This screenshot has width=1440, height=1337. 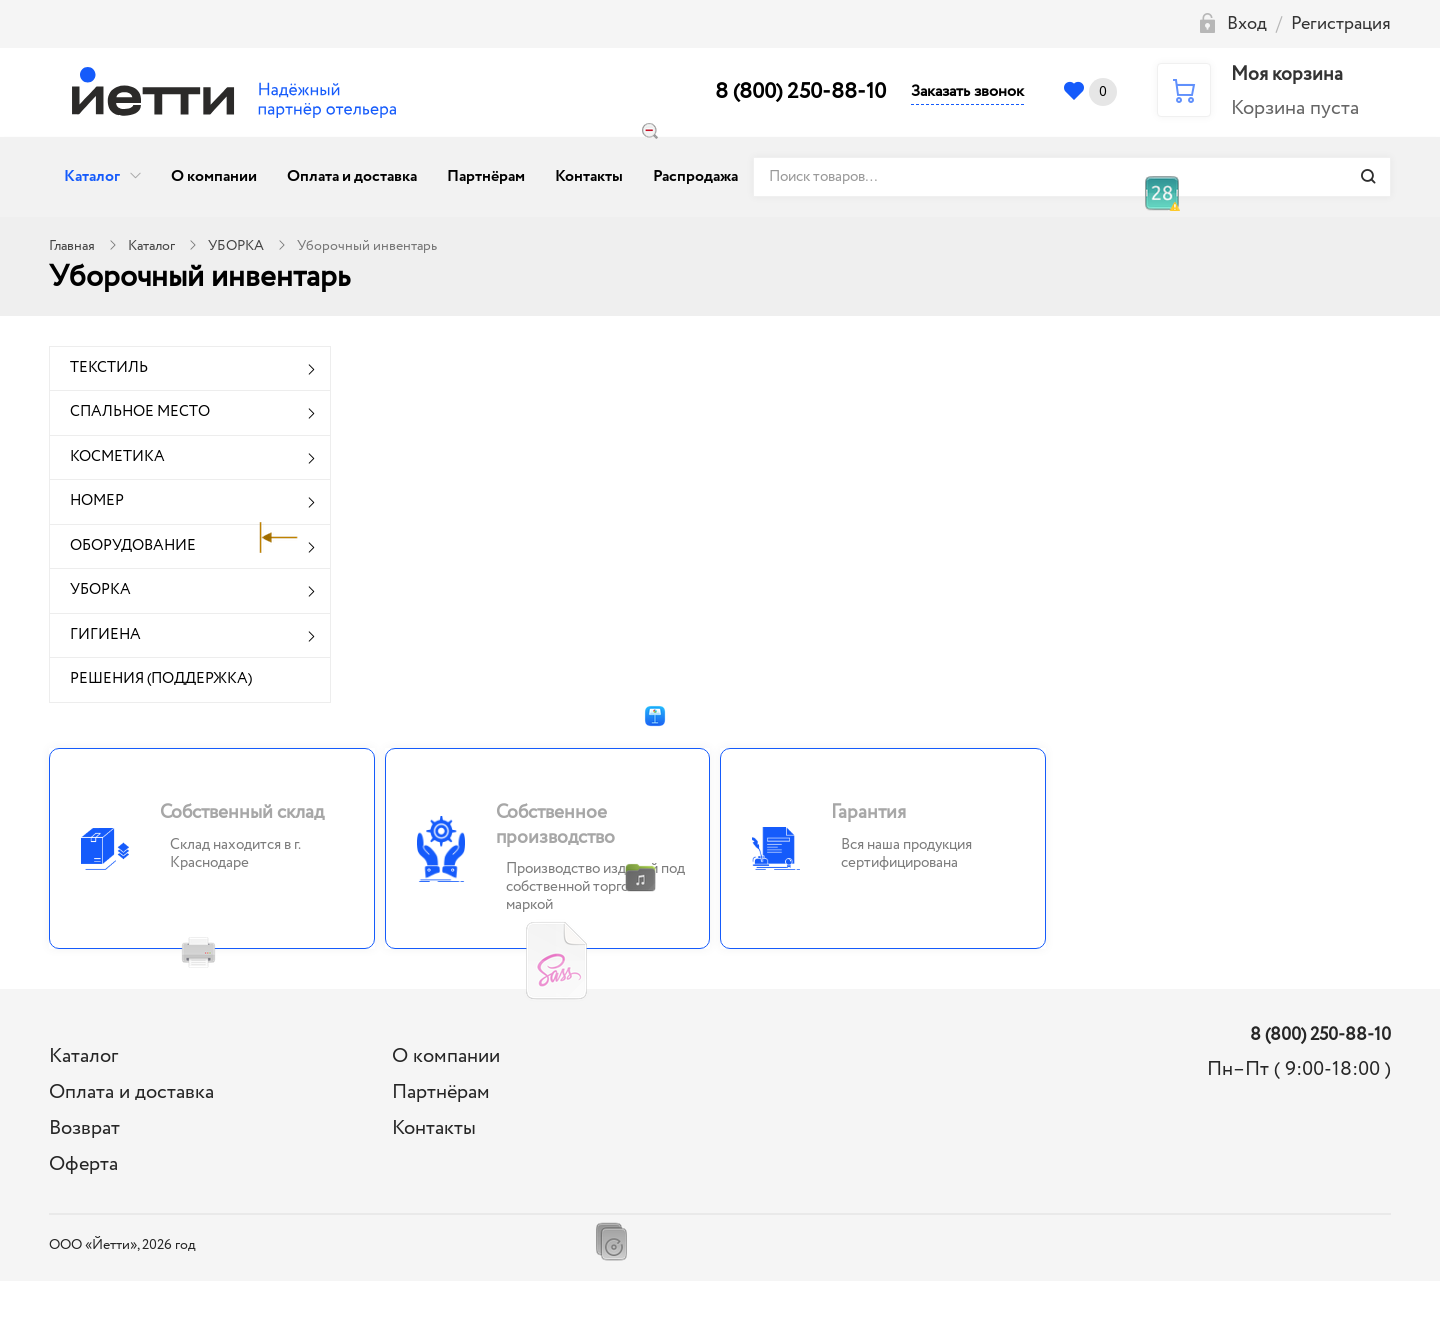 I want to click on access multiple disk drives or storage devices, so click(x=611, y=1241).